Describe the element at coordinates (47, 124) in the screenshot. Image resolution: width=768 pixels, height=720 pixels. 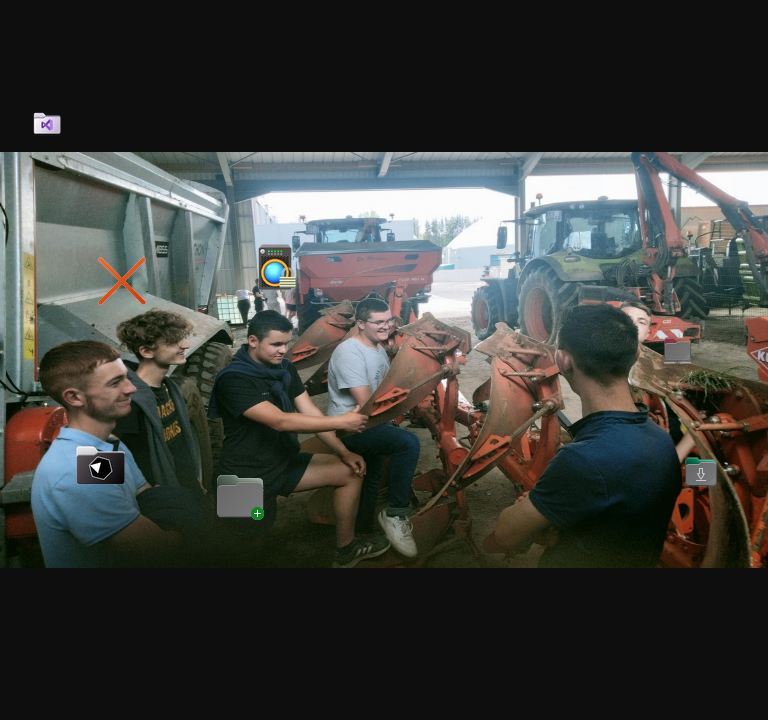
I see `open visual studio project files folder` at that location.